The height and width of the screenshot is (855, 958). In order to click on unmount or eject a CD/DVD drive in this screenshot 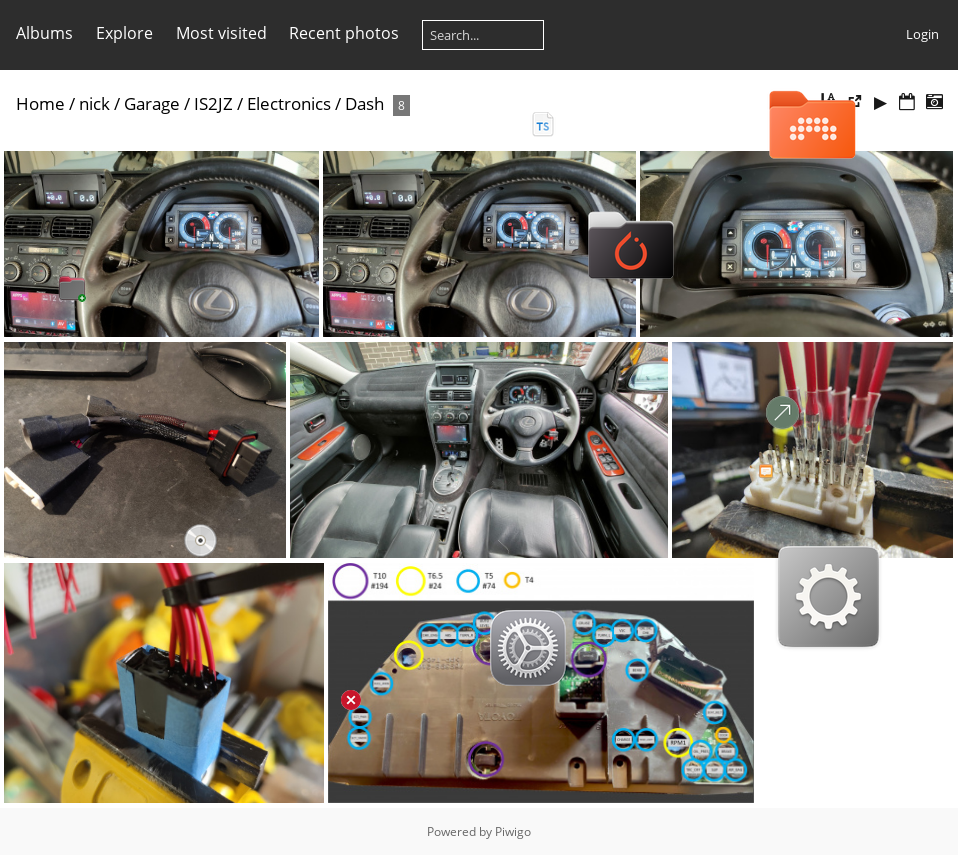, I will do `click(200, 540)`.